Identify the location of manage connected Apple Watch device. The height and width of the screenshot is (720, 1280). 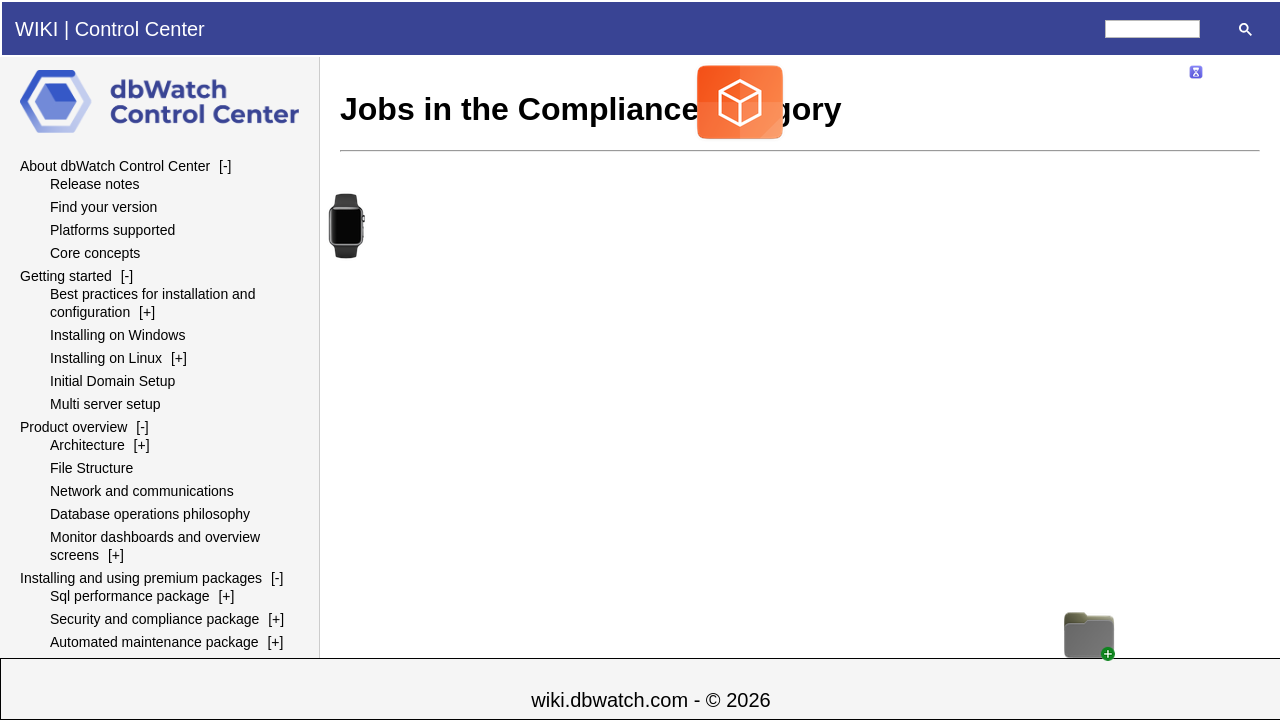
(346, 226).